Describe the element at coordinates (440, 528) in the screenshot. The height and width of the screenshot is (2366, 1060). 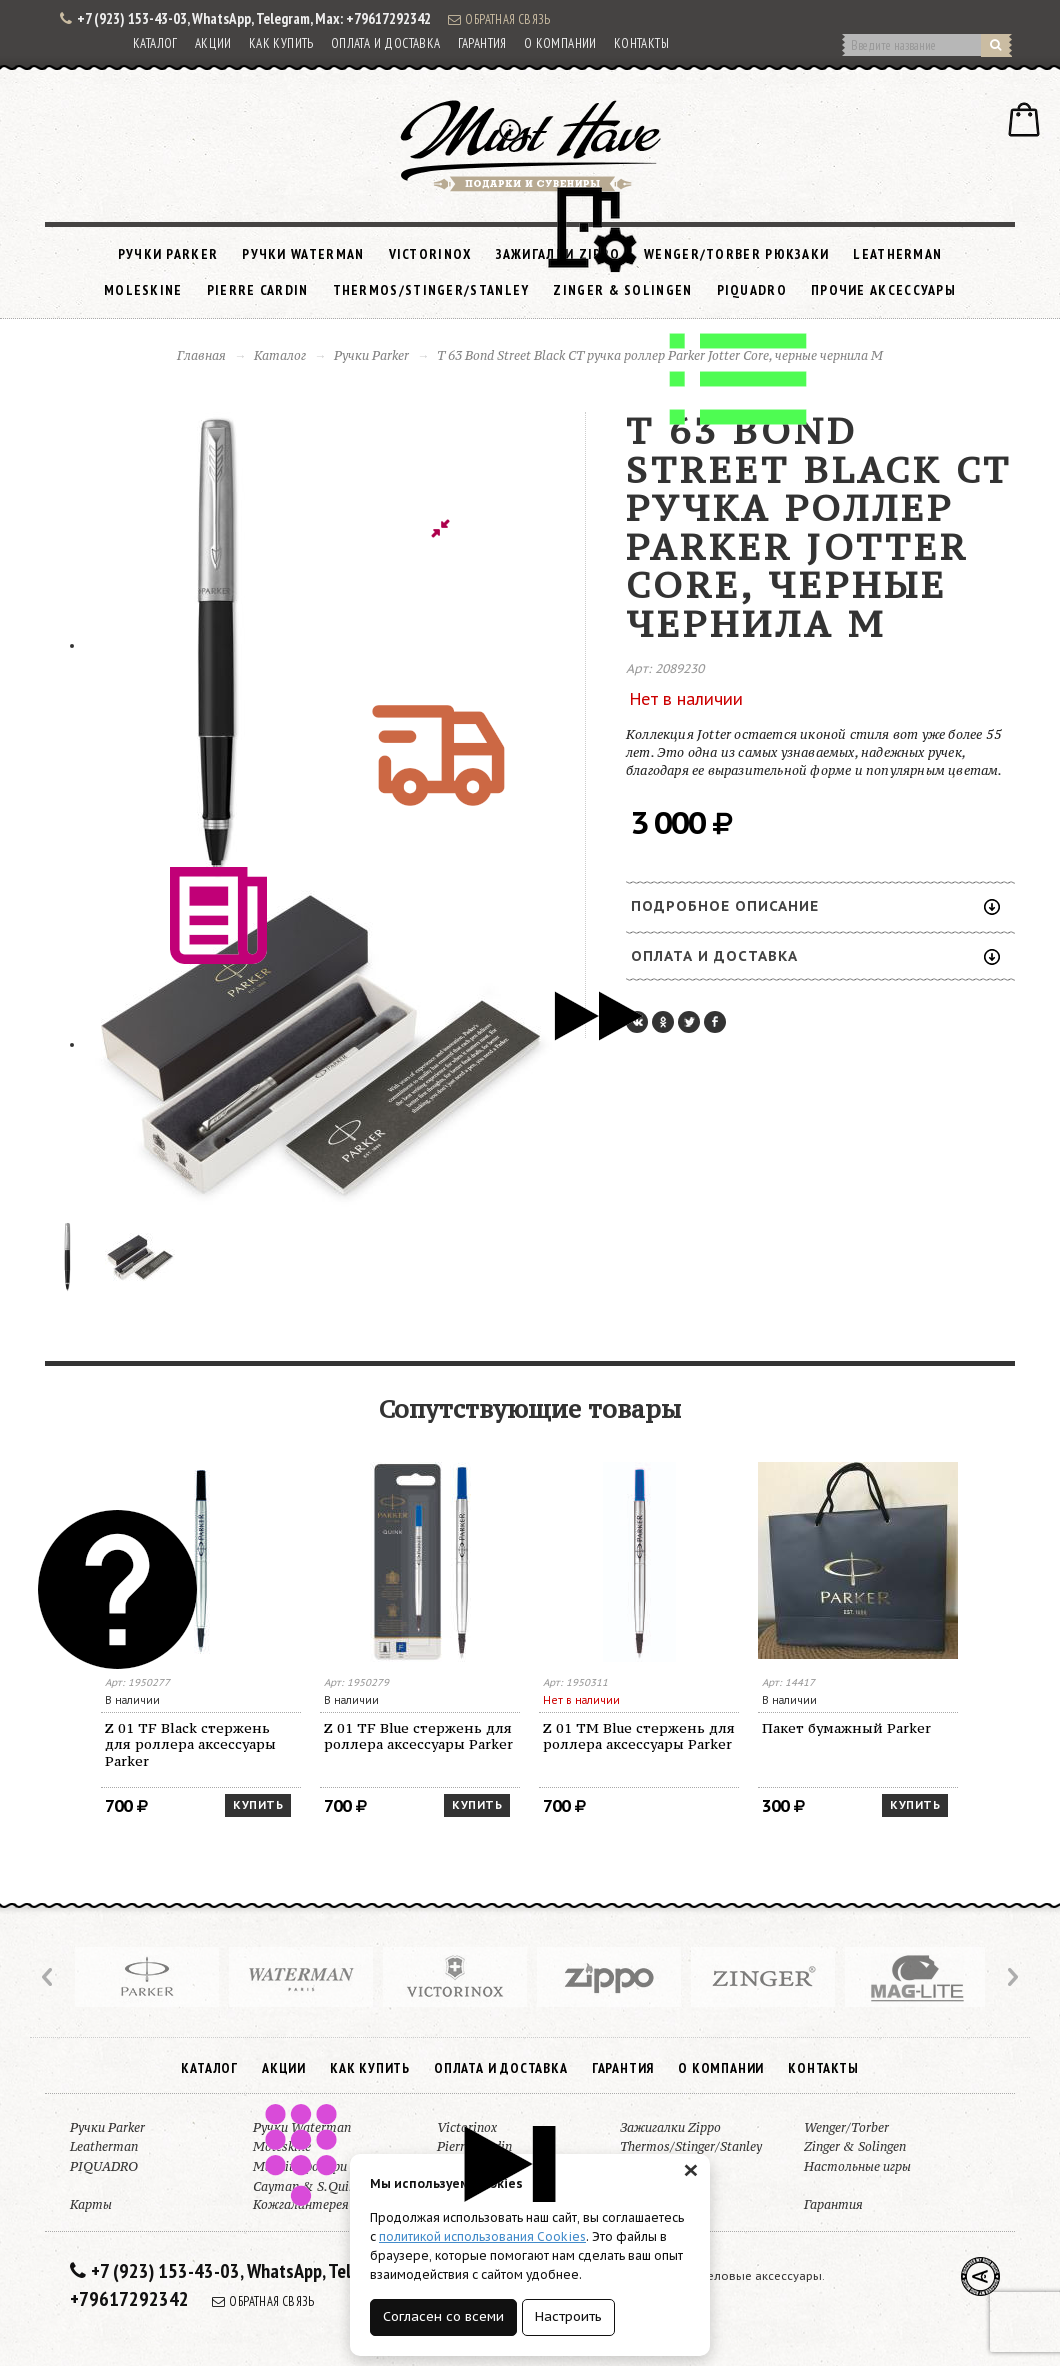
I see `compress or minimize content` at that location.